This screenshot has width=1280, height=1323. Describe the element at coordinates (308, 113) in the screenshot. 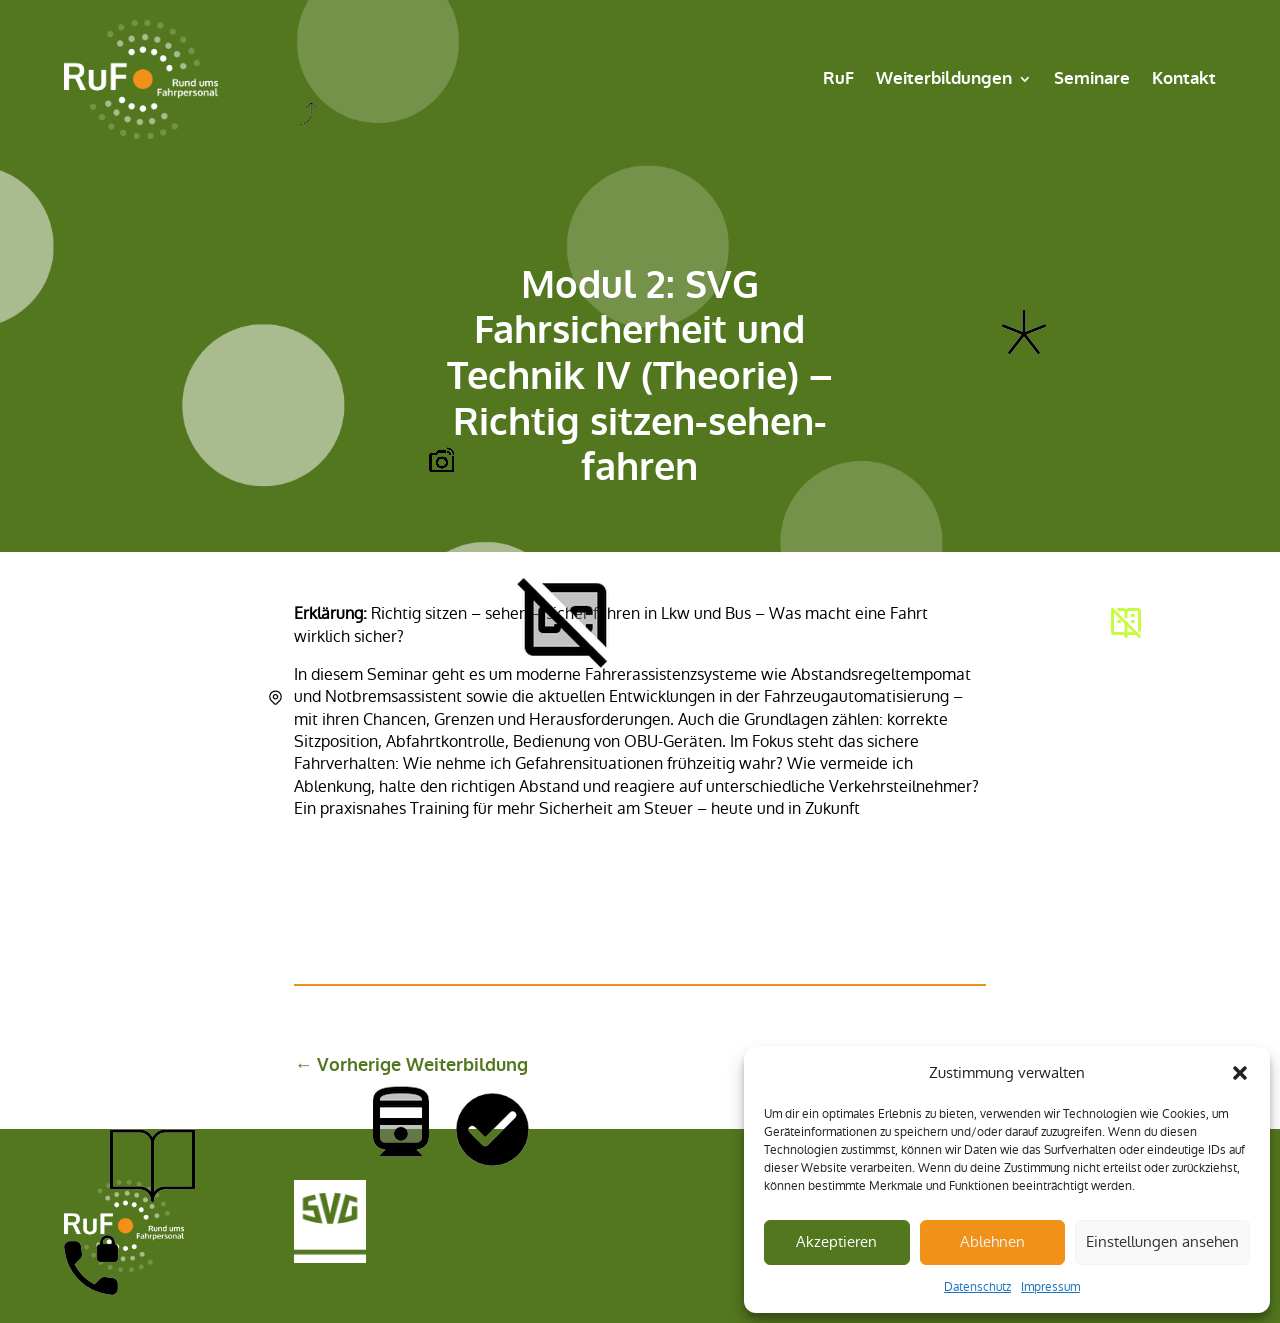

I see `go back and up in navigation` at that location.